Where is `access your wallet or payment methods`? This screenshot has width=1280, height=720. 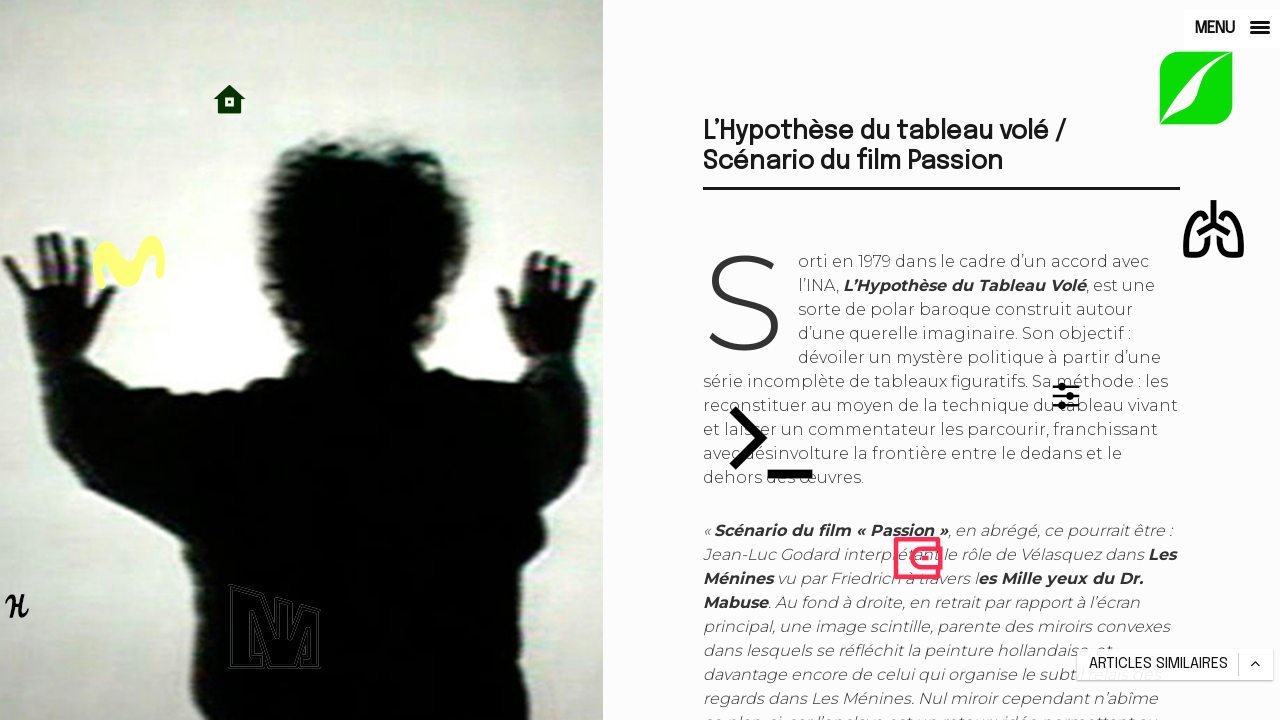
access your wallet or payment methods is located at coordinates (917, 558).